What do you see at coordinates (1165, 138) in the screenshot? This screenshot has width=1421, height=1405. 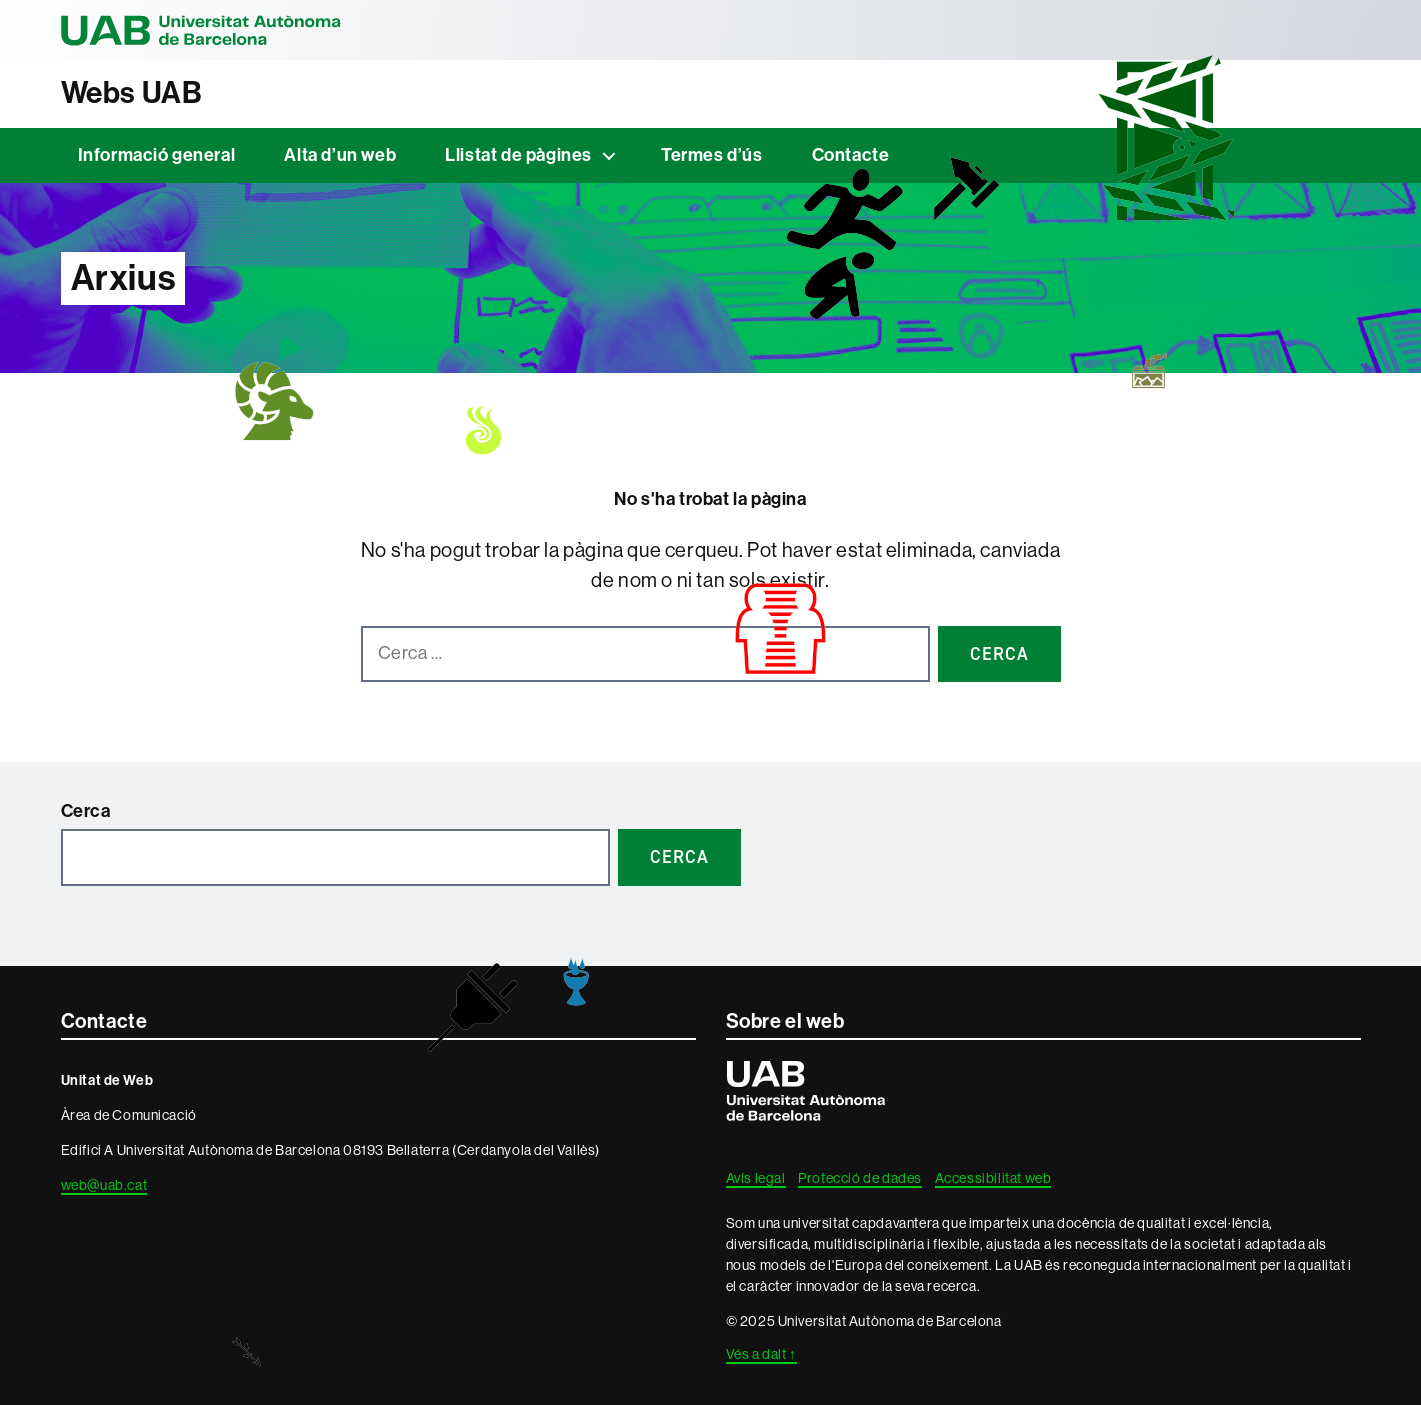 I see `indicates a restricted or off-limits area` at bounding box center [1165, 138].